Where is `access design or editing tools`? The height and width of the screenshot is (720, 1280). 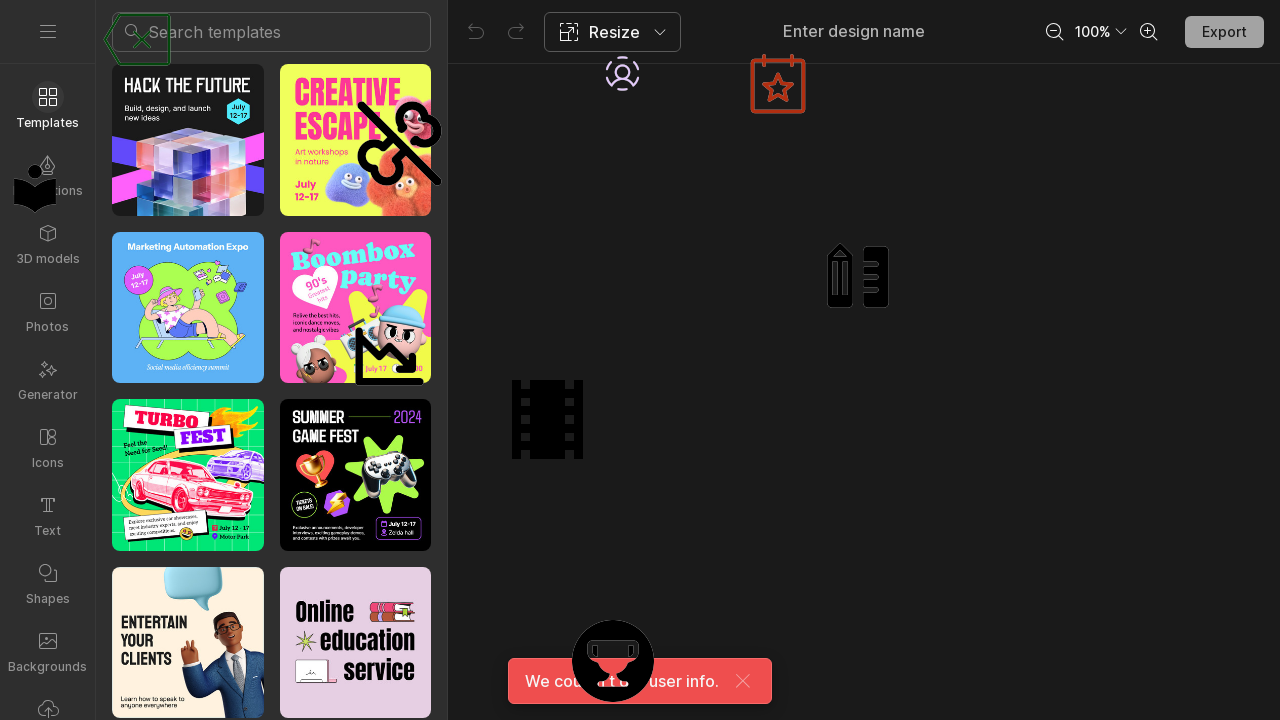
access design or editing tools is located at coordinates (858, 277).